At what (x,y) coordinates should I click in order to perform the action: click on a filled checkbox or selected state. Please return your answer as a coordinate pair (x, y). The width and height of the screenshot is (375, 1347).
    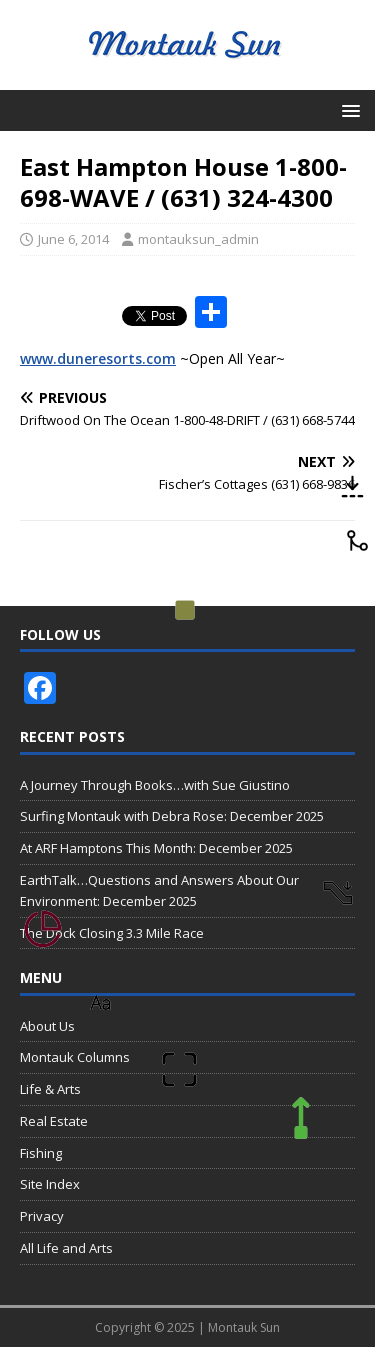
    Looking at the image, I should click on (185, 610).